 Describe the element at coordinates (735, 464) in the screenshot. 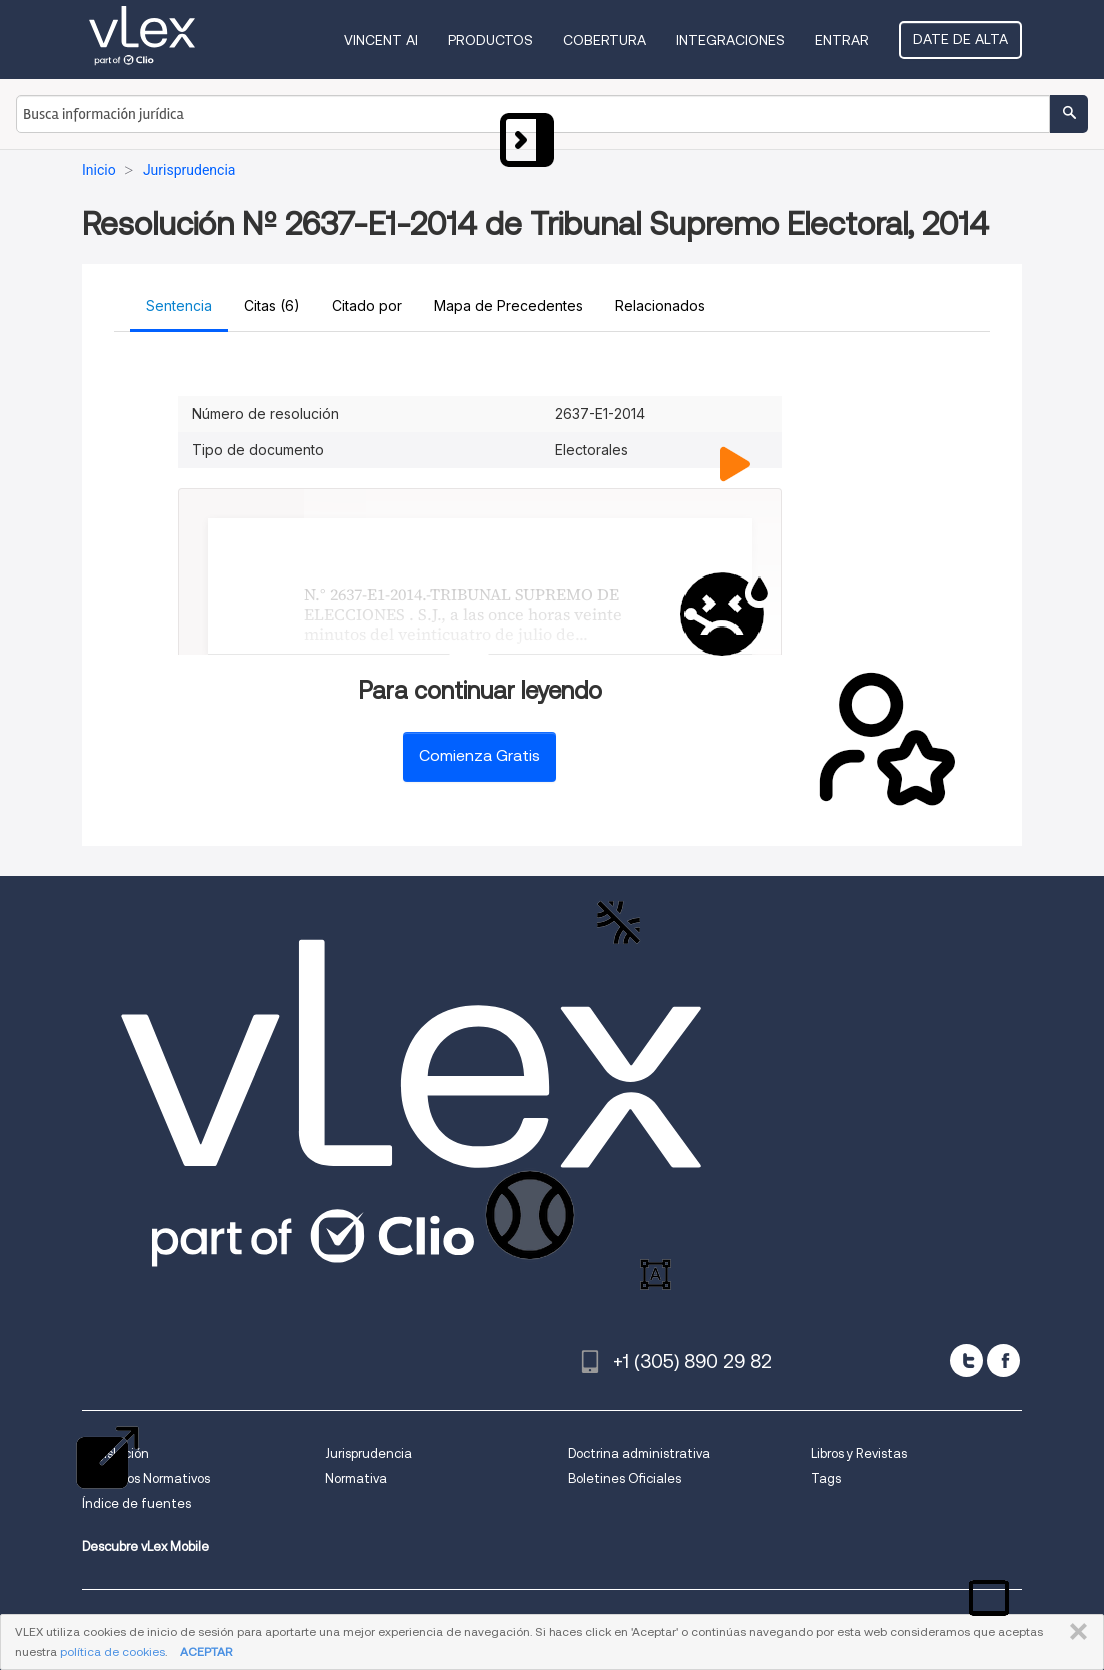

I see `play media or video content` at that location.